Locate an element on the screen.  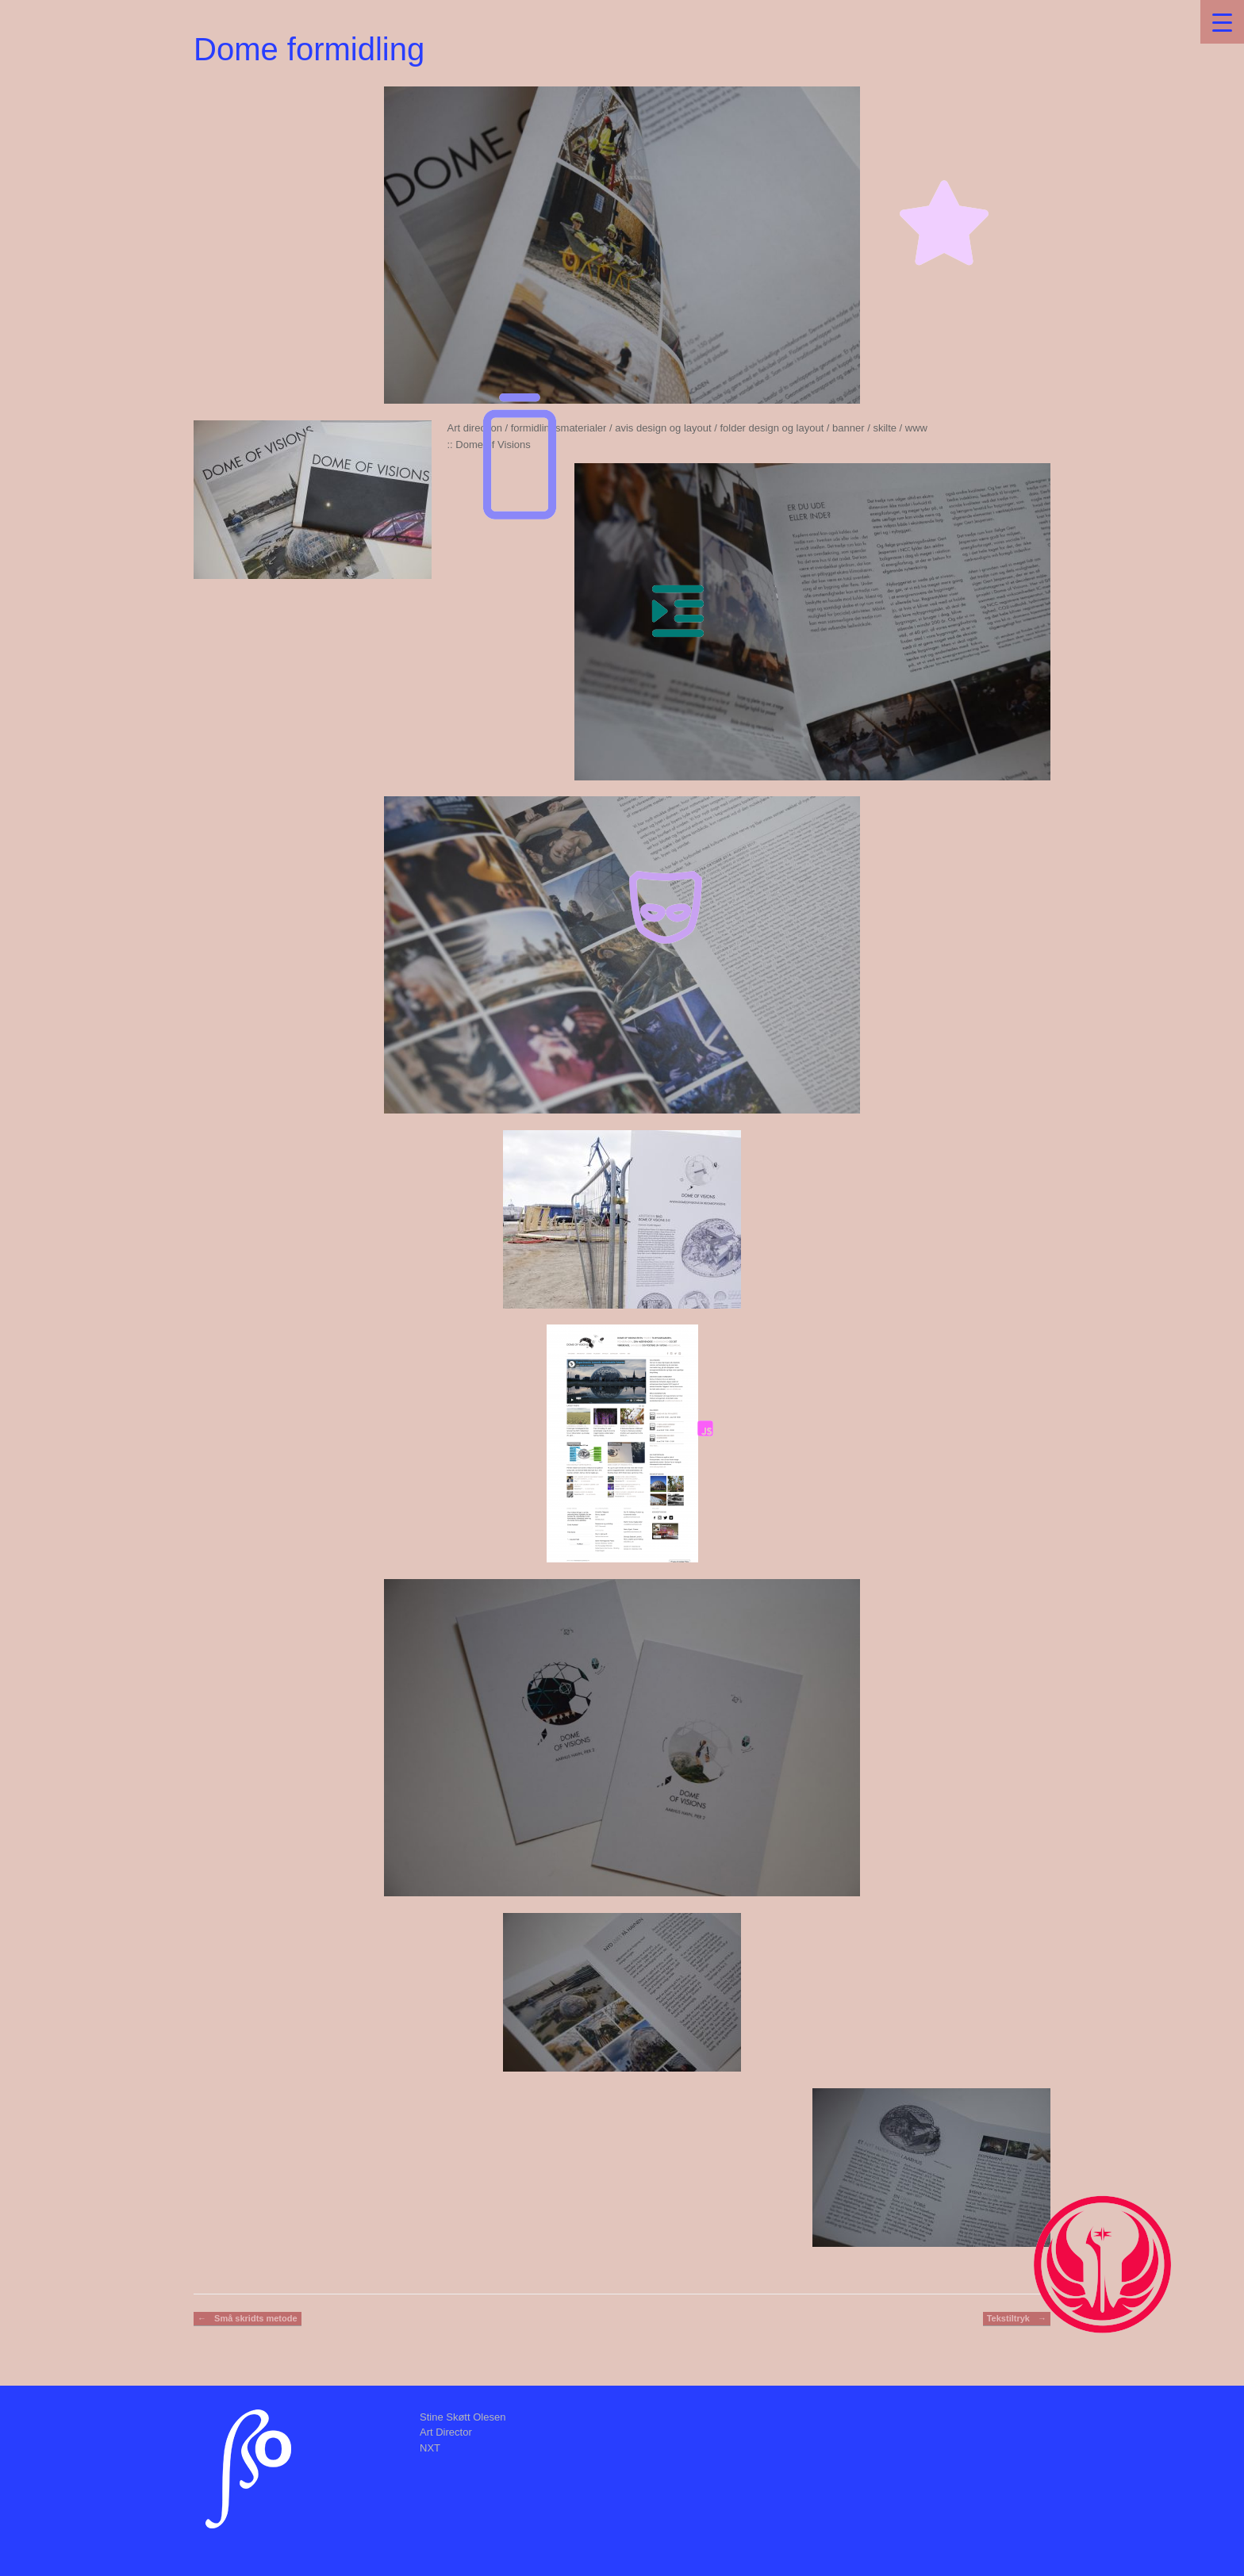
JavaScript programming language logo is located at coordinates (705, 1428).